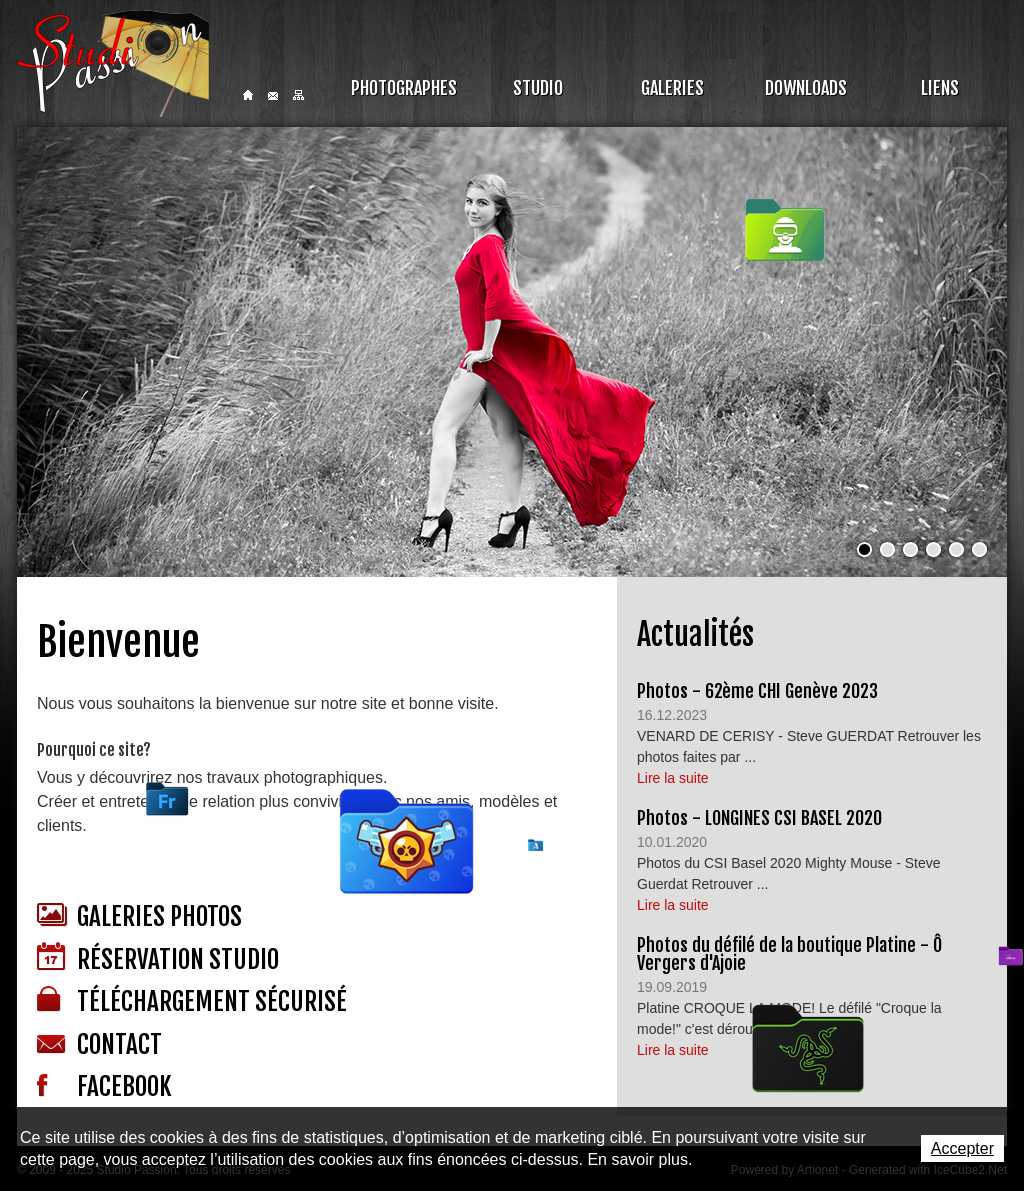 The height and width of the screenshot is (1191, 1024). Describe the element at coordinates (807, 1051) in the screenshot. I see `open razer gaming software folder` at that location.